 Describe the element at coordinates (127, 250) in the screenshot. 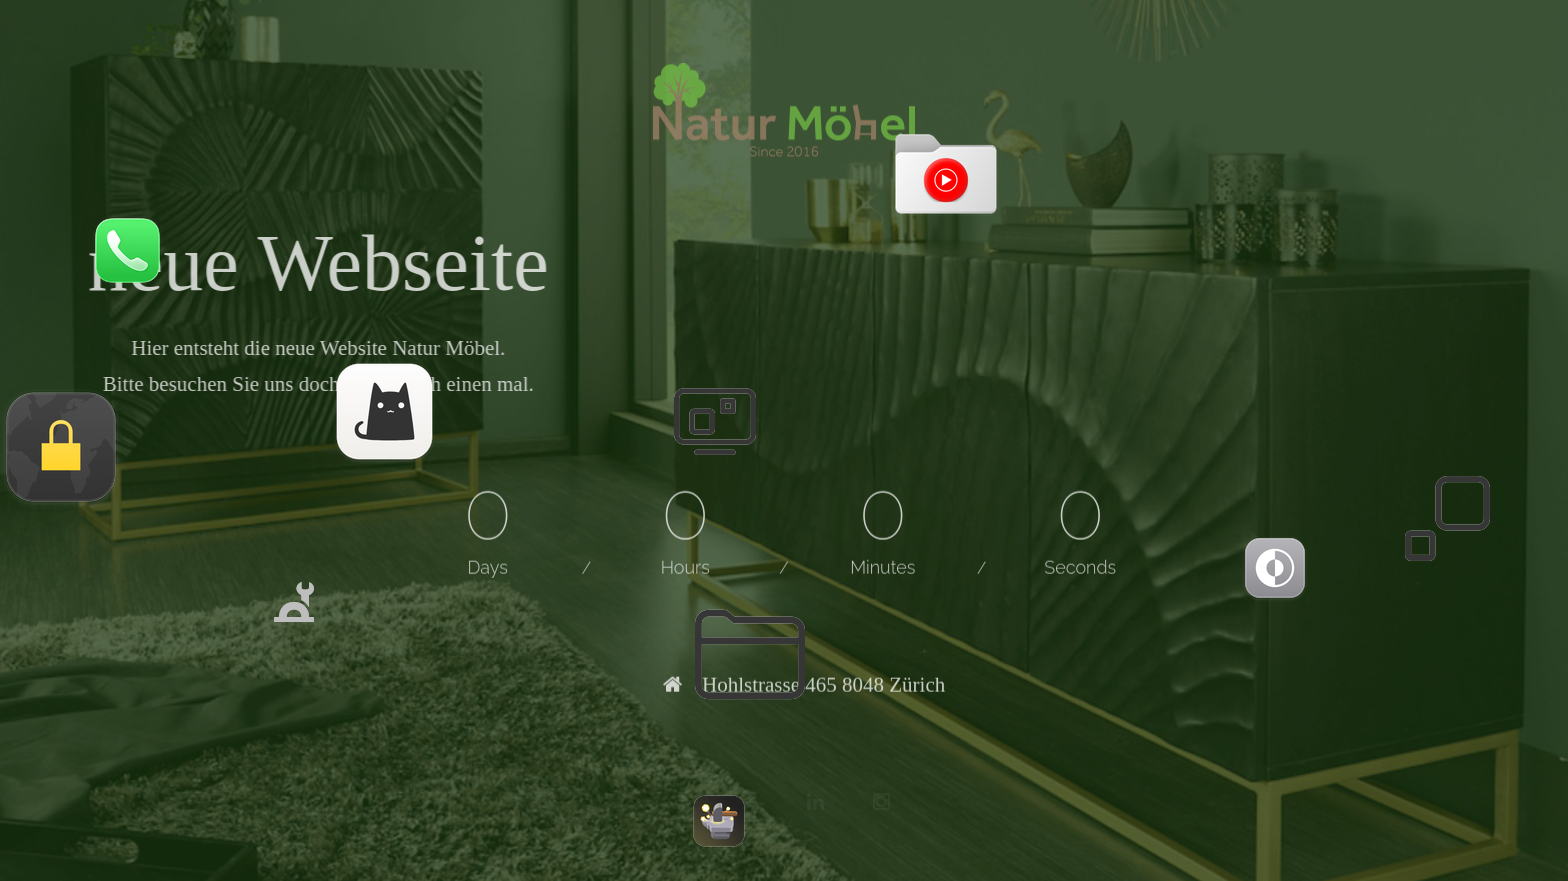

I see `open the phone app to make a call` at that location.